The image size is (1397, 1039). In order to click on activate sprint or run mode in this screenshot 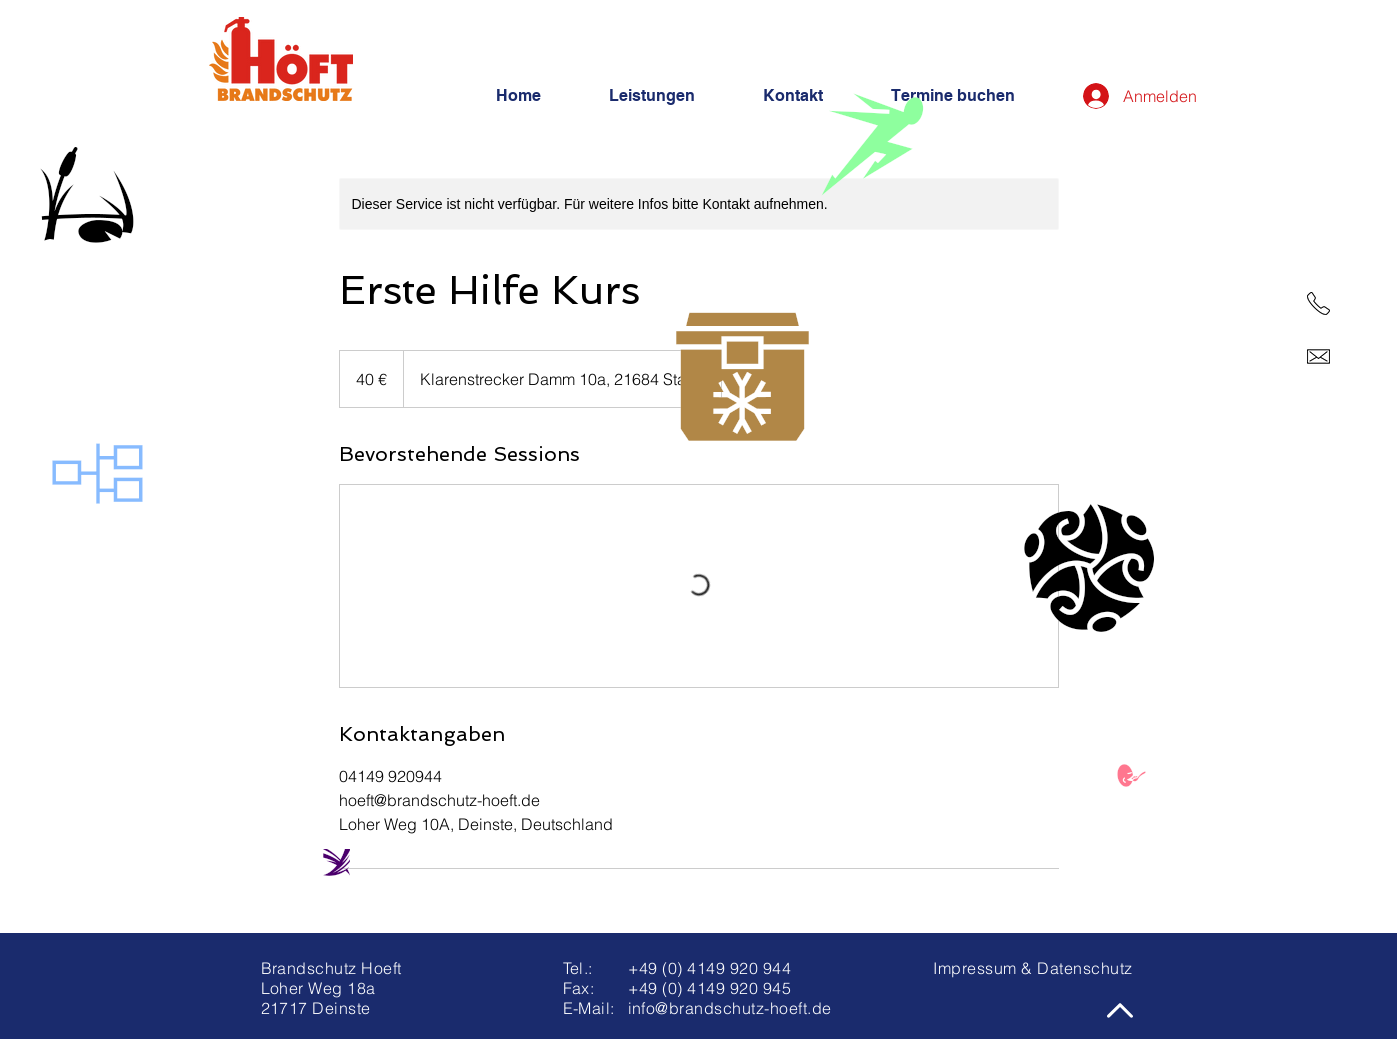, I will do `click(872, 145)`.